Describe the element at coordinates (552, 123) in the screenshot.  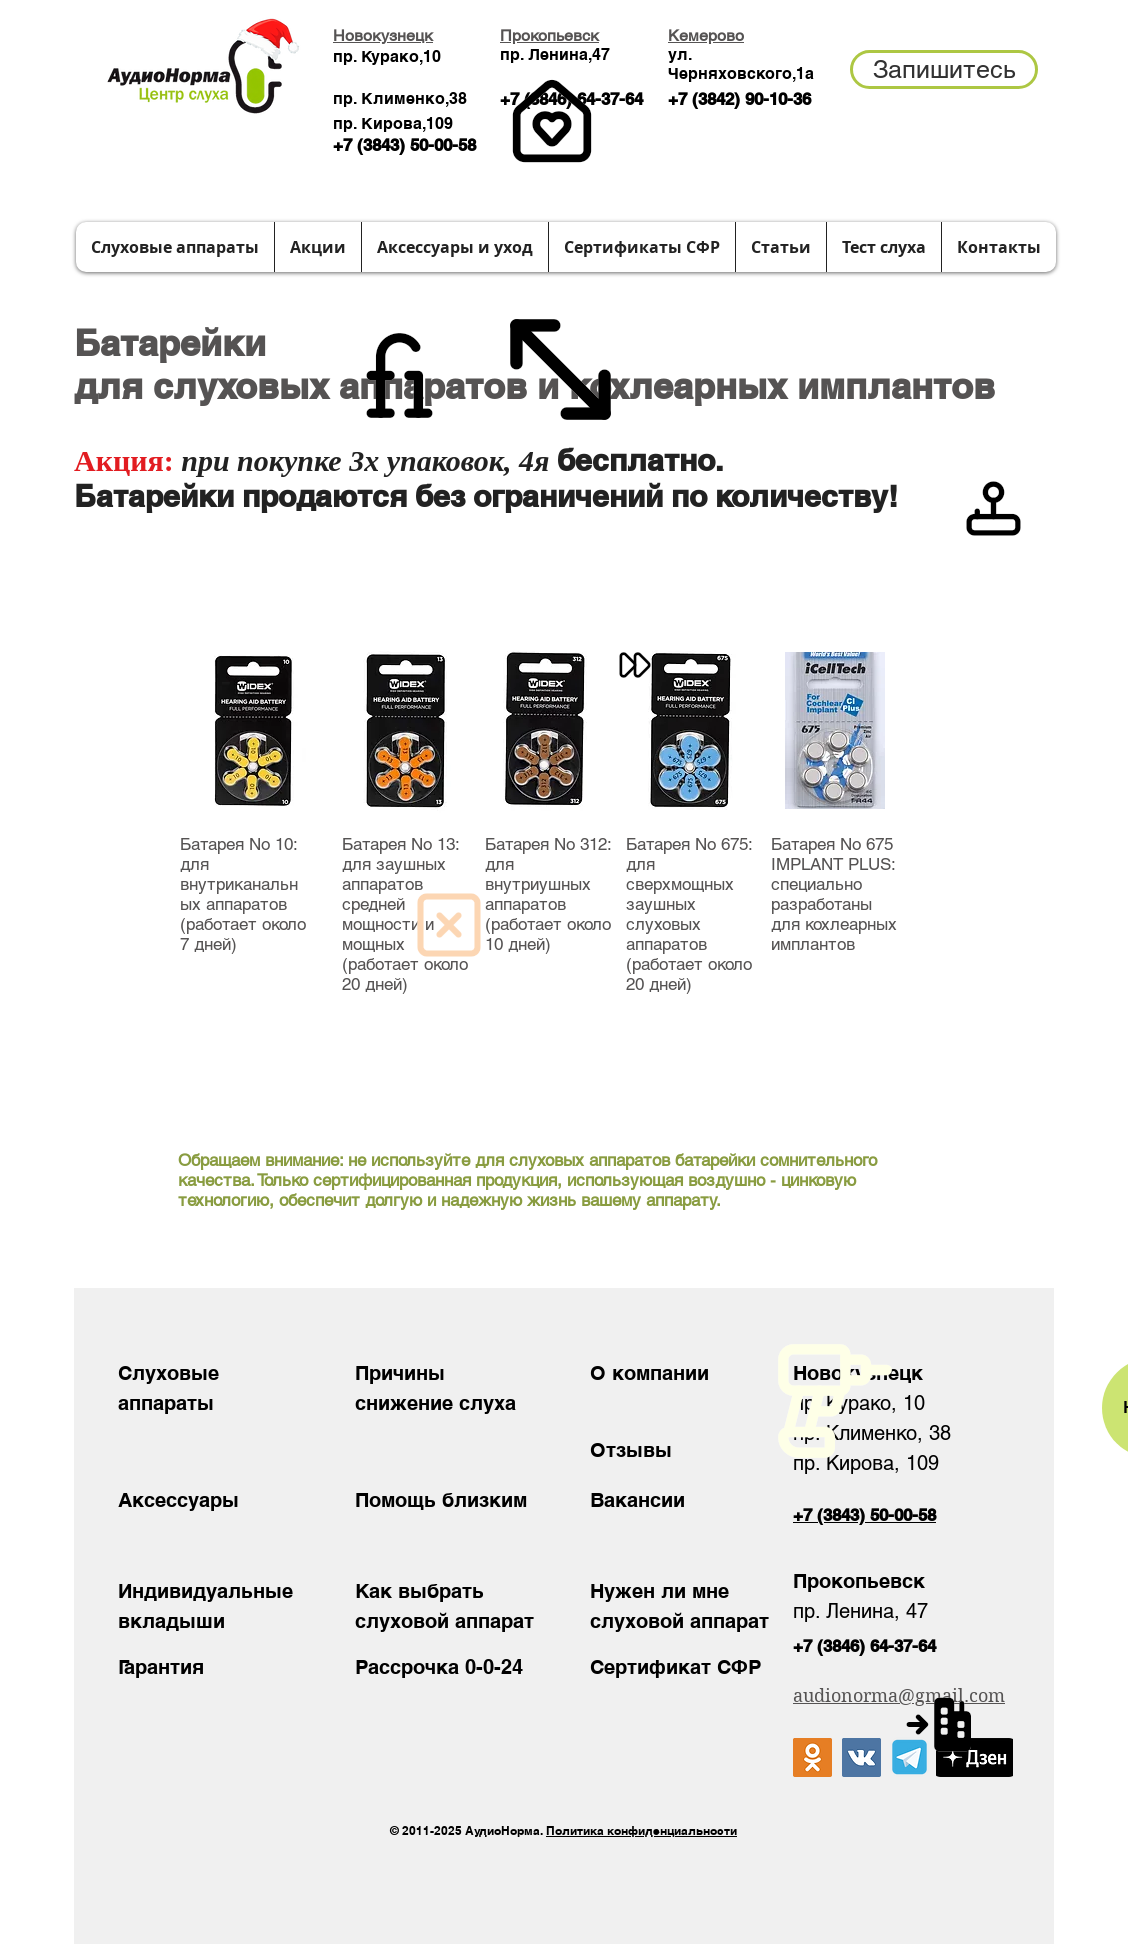
I see `access your favorite or loved home` at that location.